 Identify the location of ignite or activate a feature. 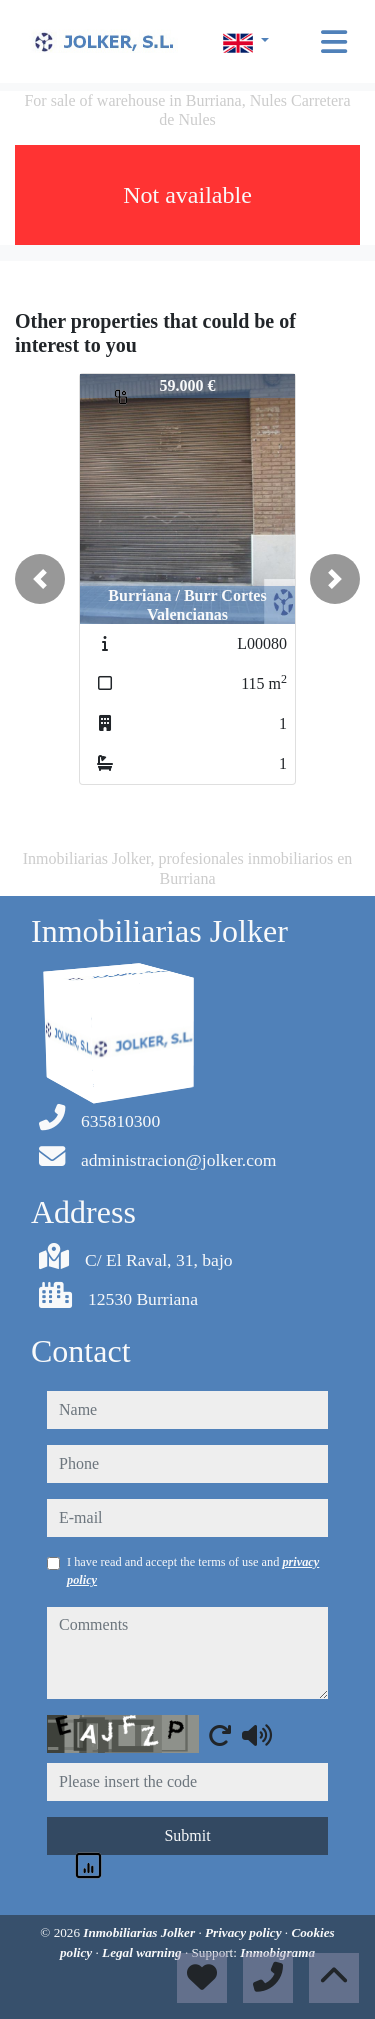
(121, 397).